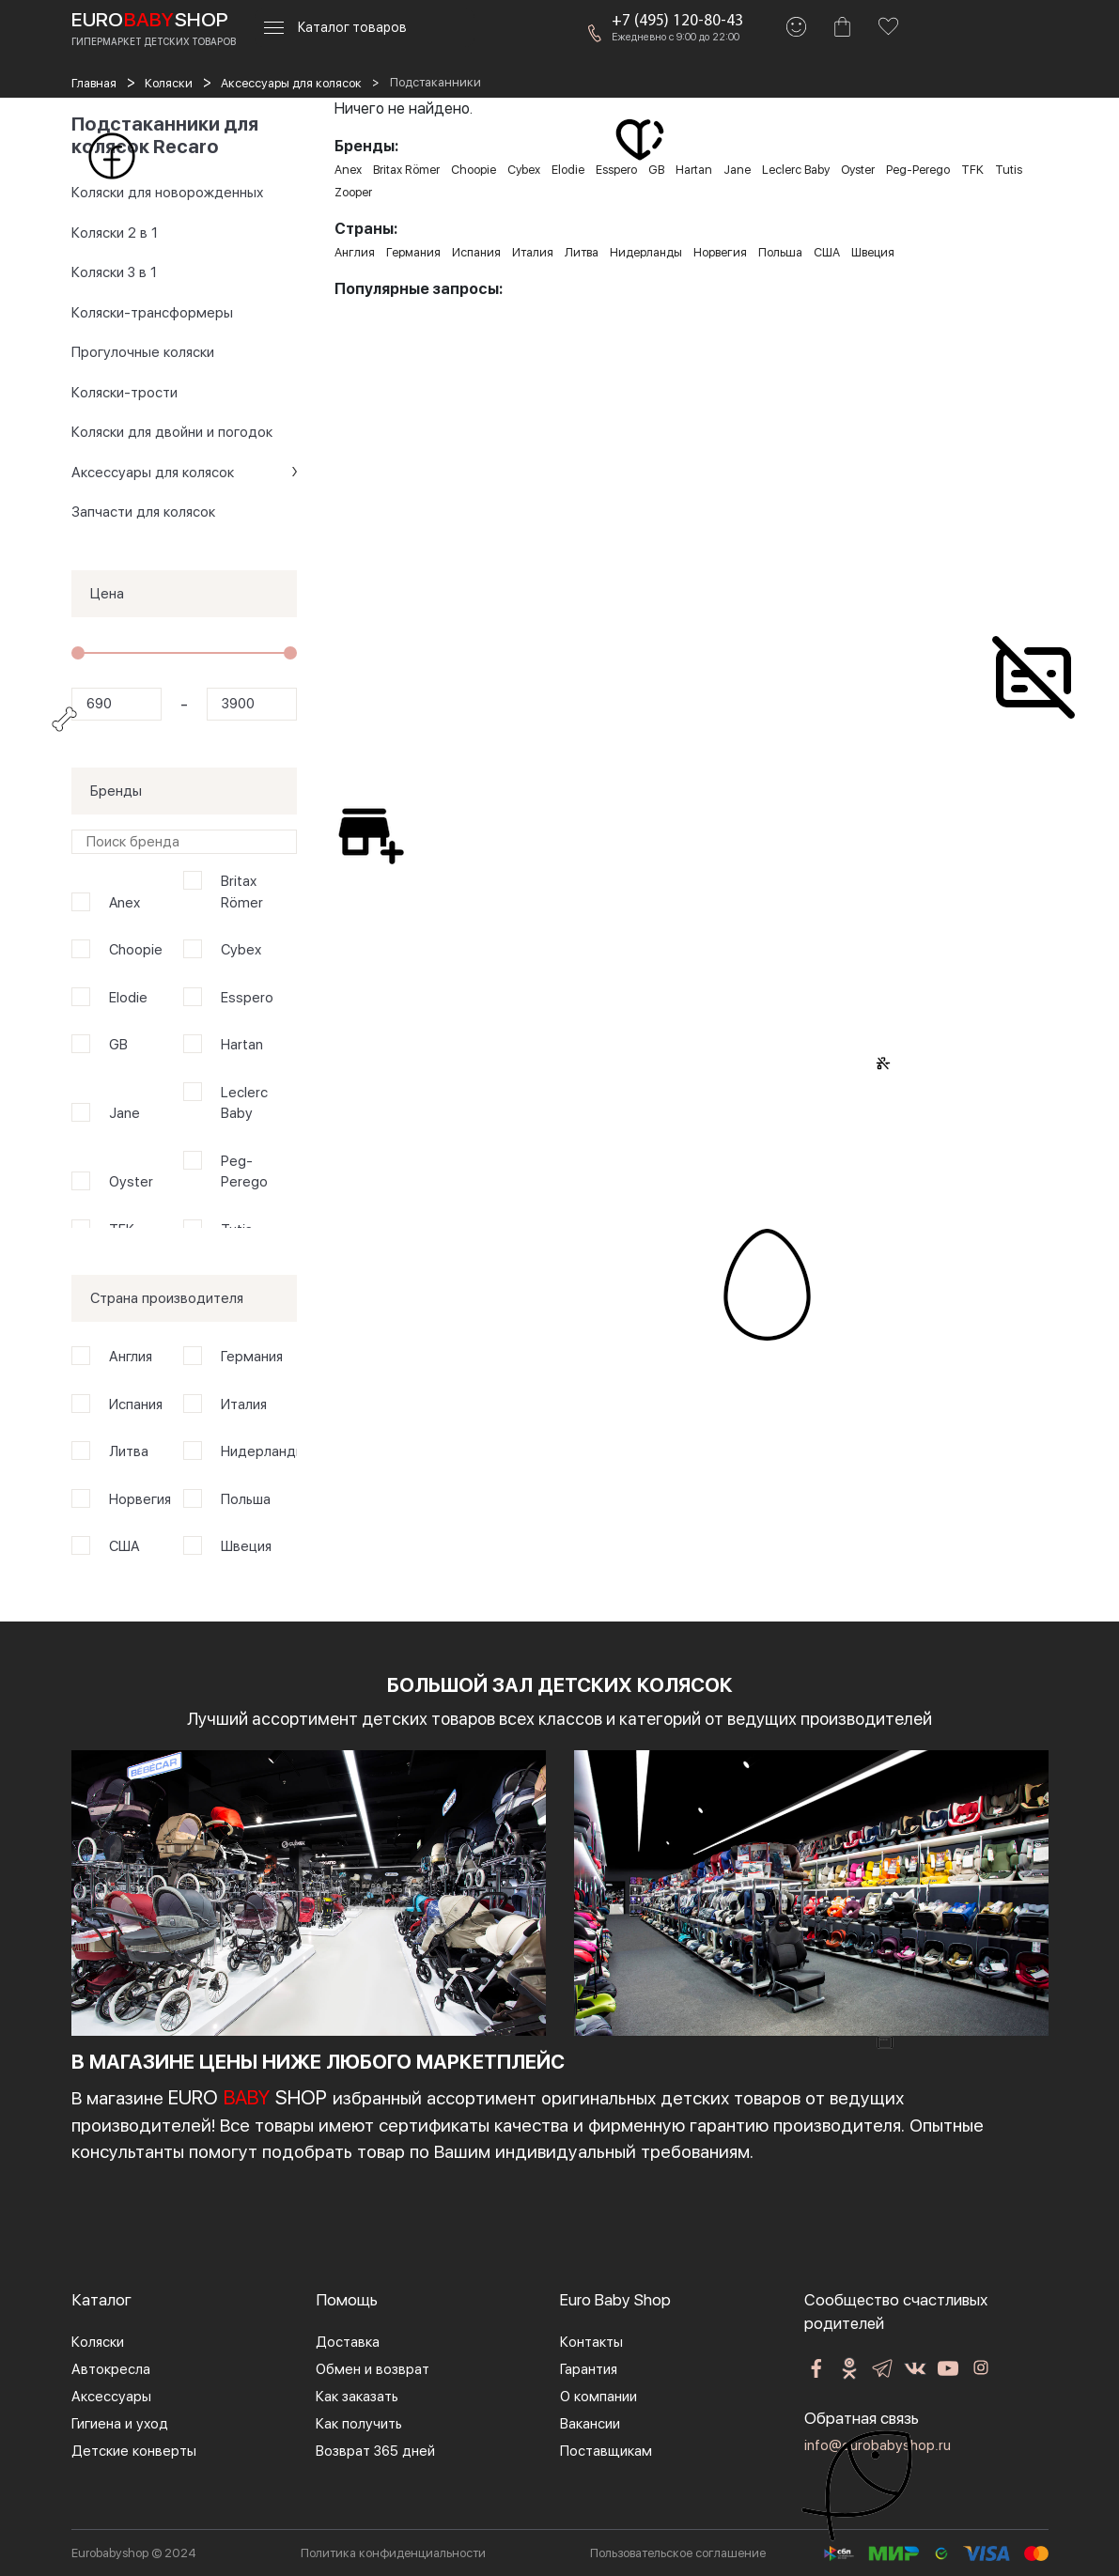 The width and height of the screenshot is (1119, 2576). I want to click on network connection unavailable, so click(883, 1063).